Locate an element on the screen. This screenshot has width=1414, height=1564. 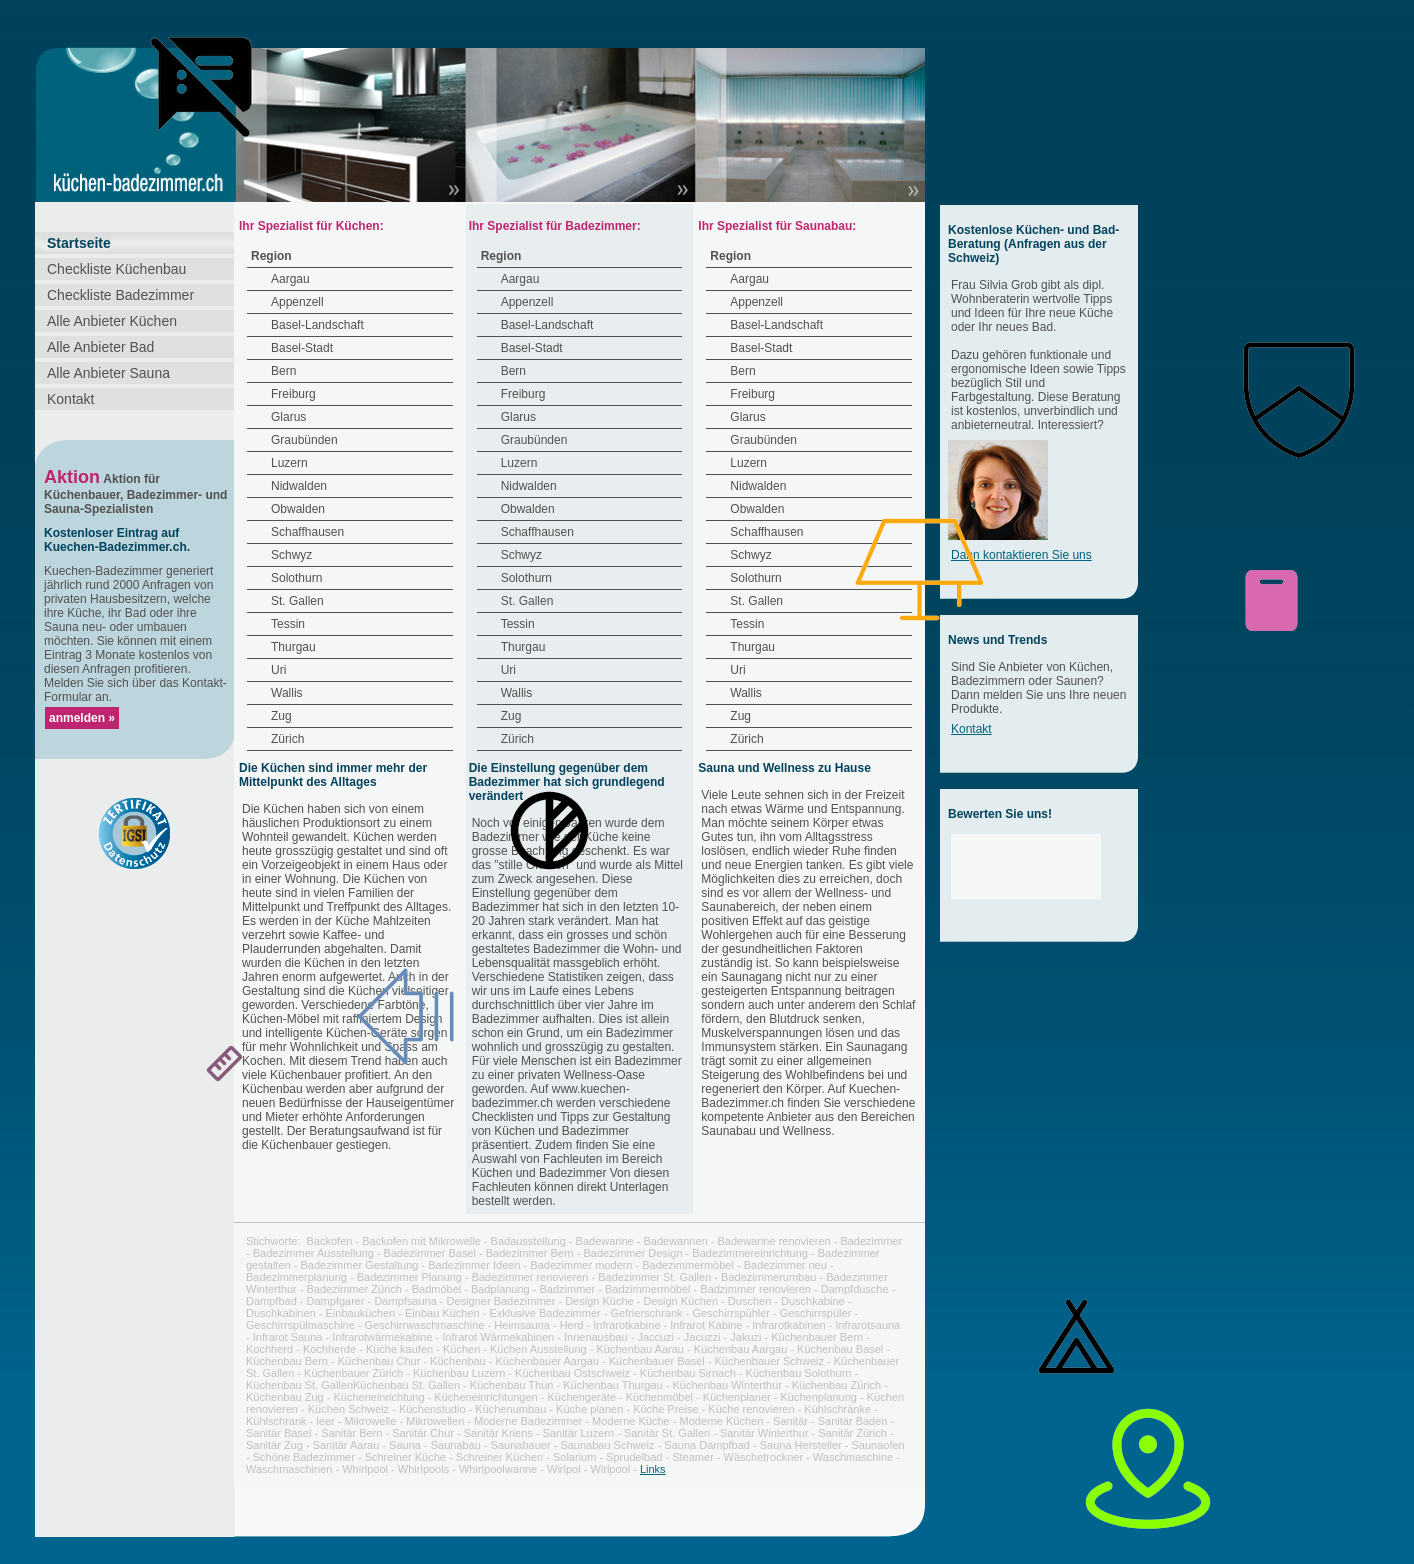
mute or disable speaker notes is located at coordinates (205, 84).